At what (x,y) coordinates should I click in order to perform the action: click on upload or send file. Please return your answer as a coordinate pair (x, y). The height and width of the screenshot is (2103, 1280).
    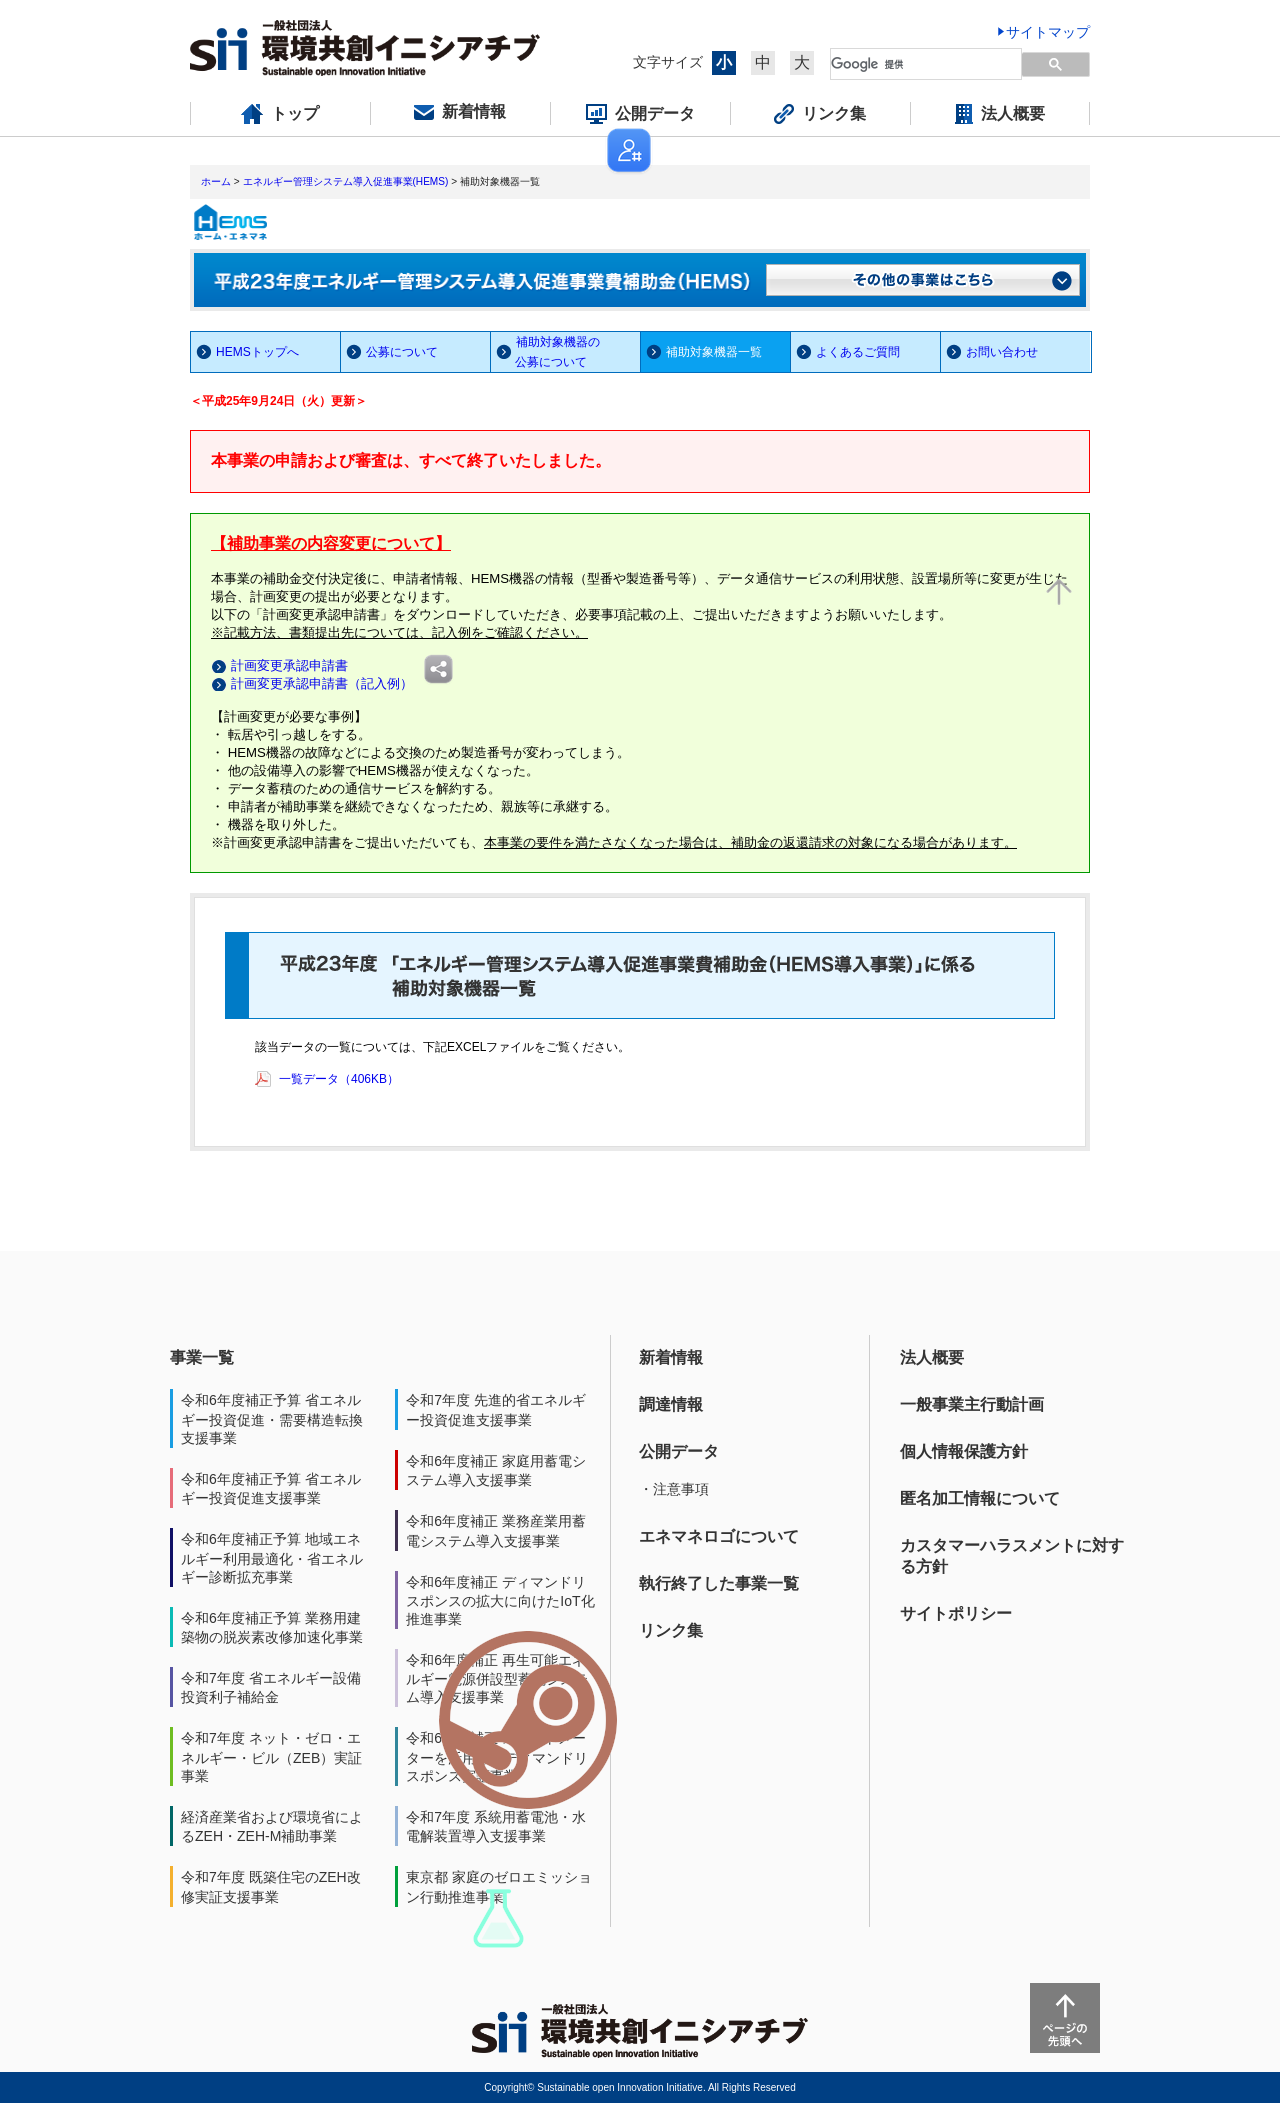
    Looking at the image, I should click on (1059, 592).